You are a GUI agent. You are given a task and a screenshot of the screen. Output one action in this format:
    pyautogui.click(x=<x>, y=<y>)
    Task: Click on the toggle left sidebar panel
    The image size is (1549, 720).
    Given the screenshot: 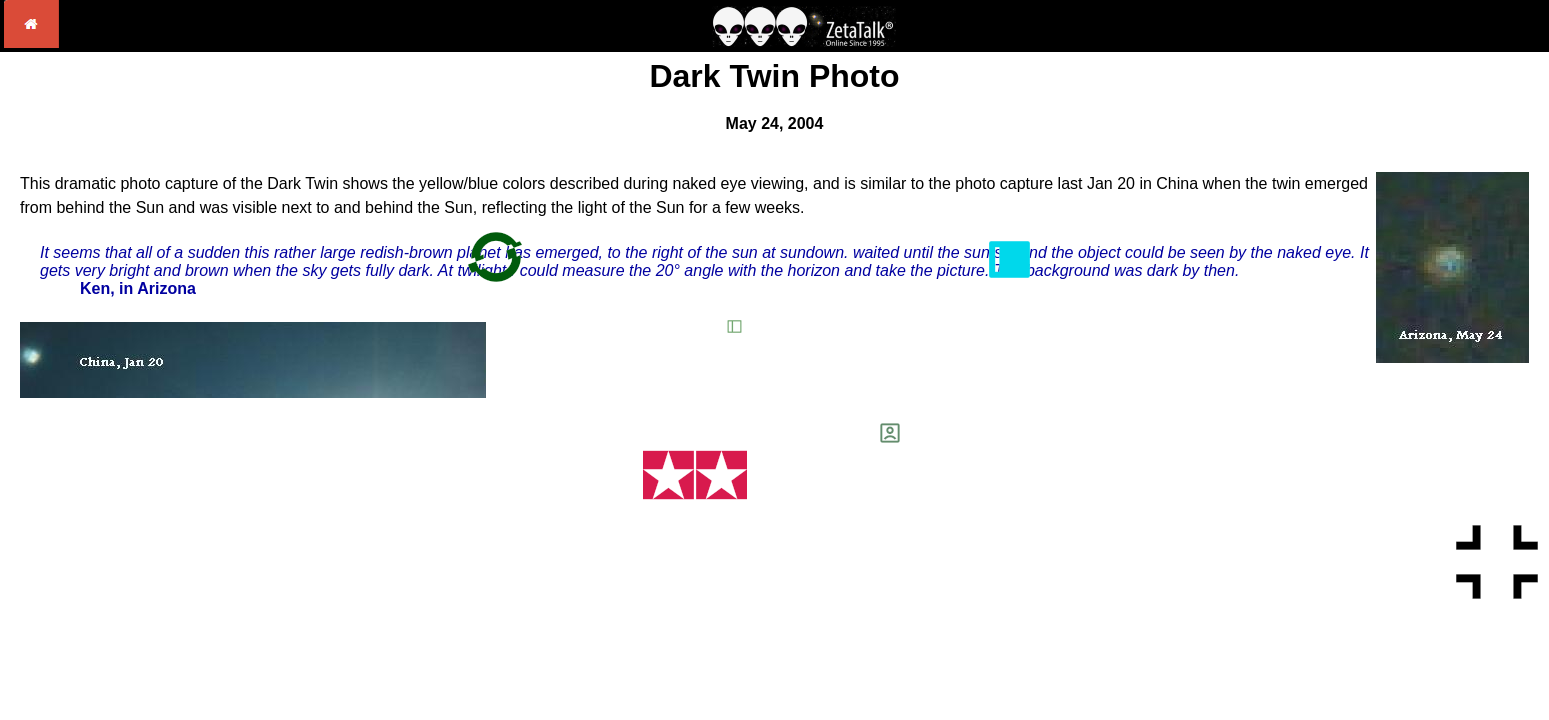 What is the action you would take?
    pyautogui.click(x=1009, y=259)
    